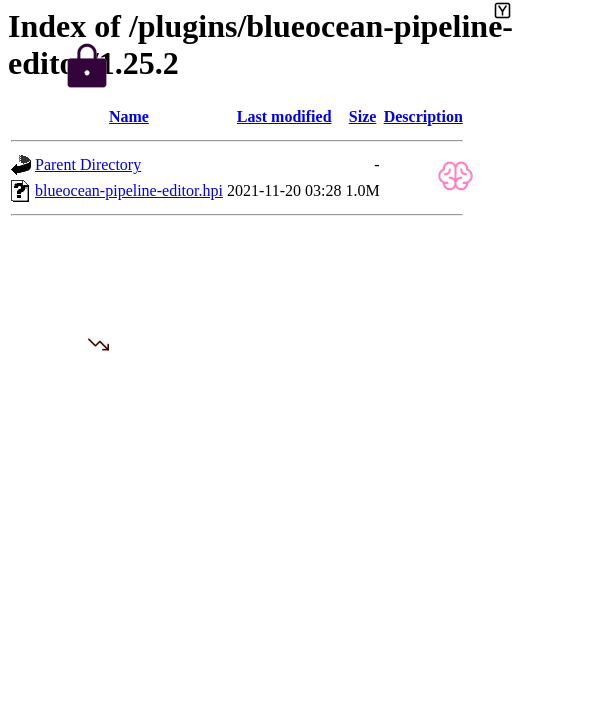 The width and height of the screenshot is (613, 720). I want to click on indicates a locked or secured item, so click(87, 68).